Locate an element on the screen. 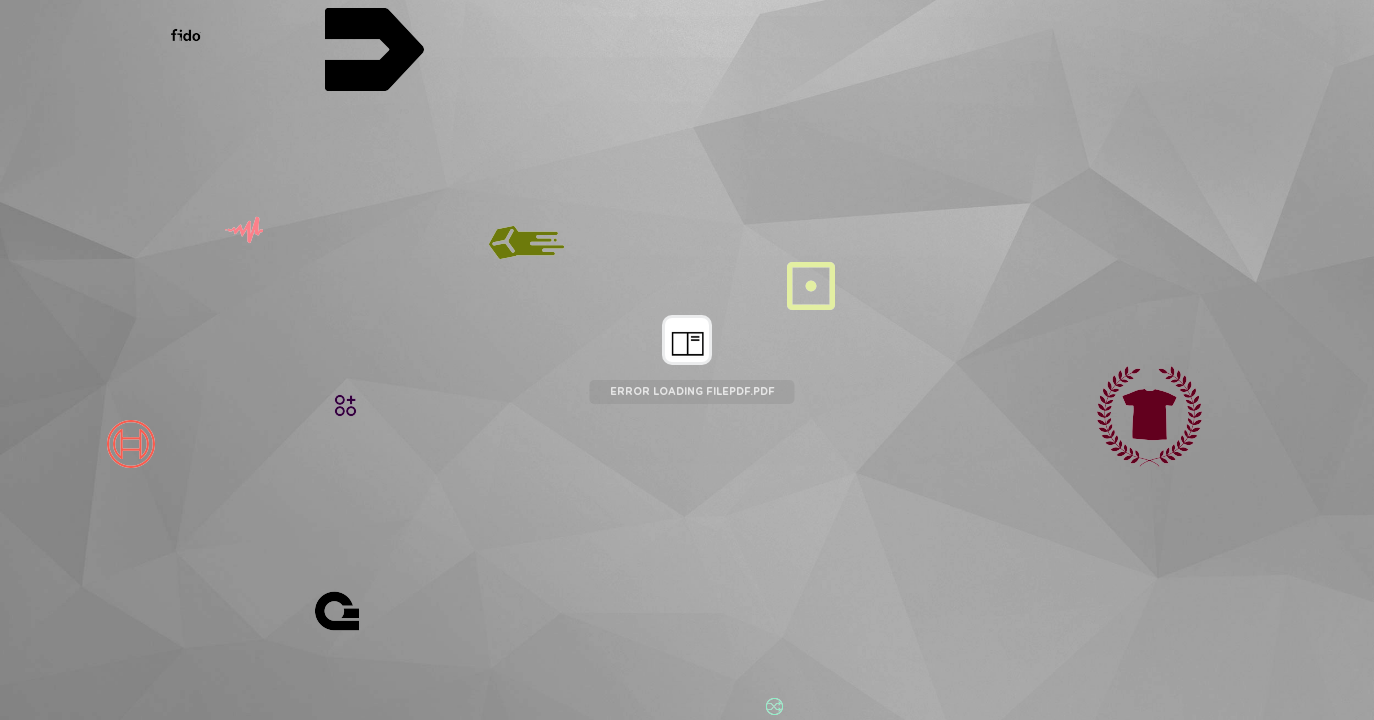 This screenshot has height=720, width=1374. open the V2EX community forum is located at coordinates (374, 49).